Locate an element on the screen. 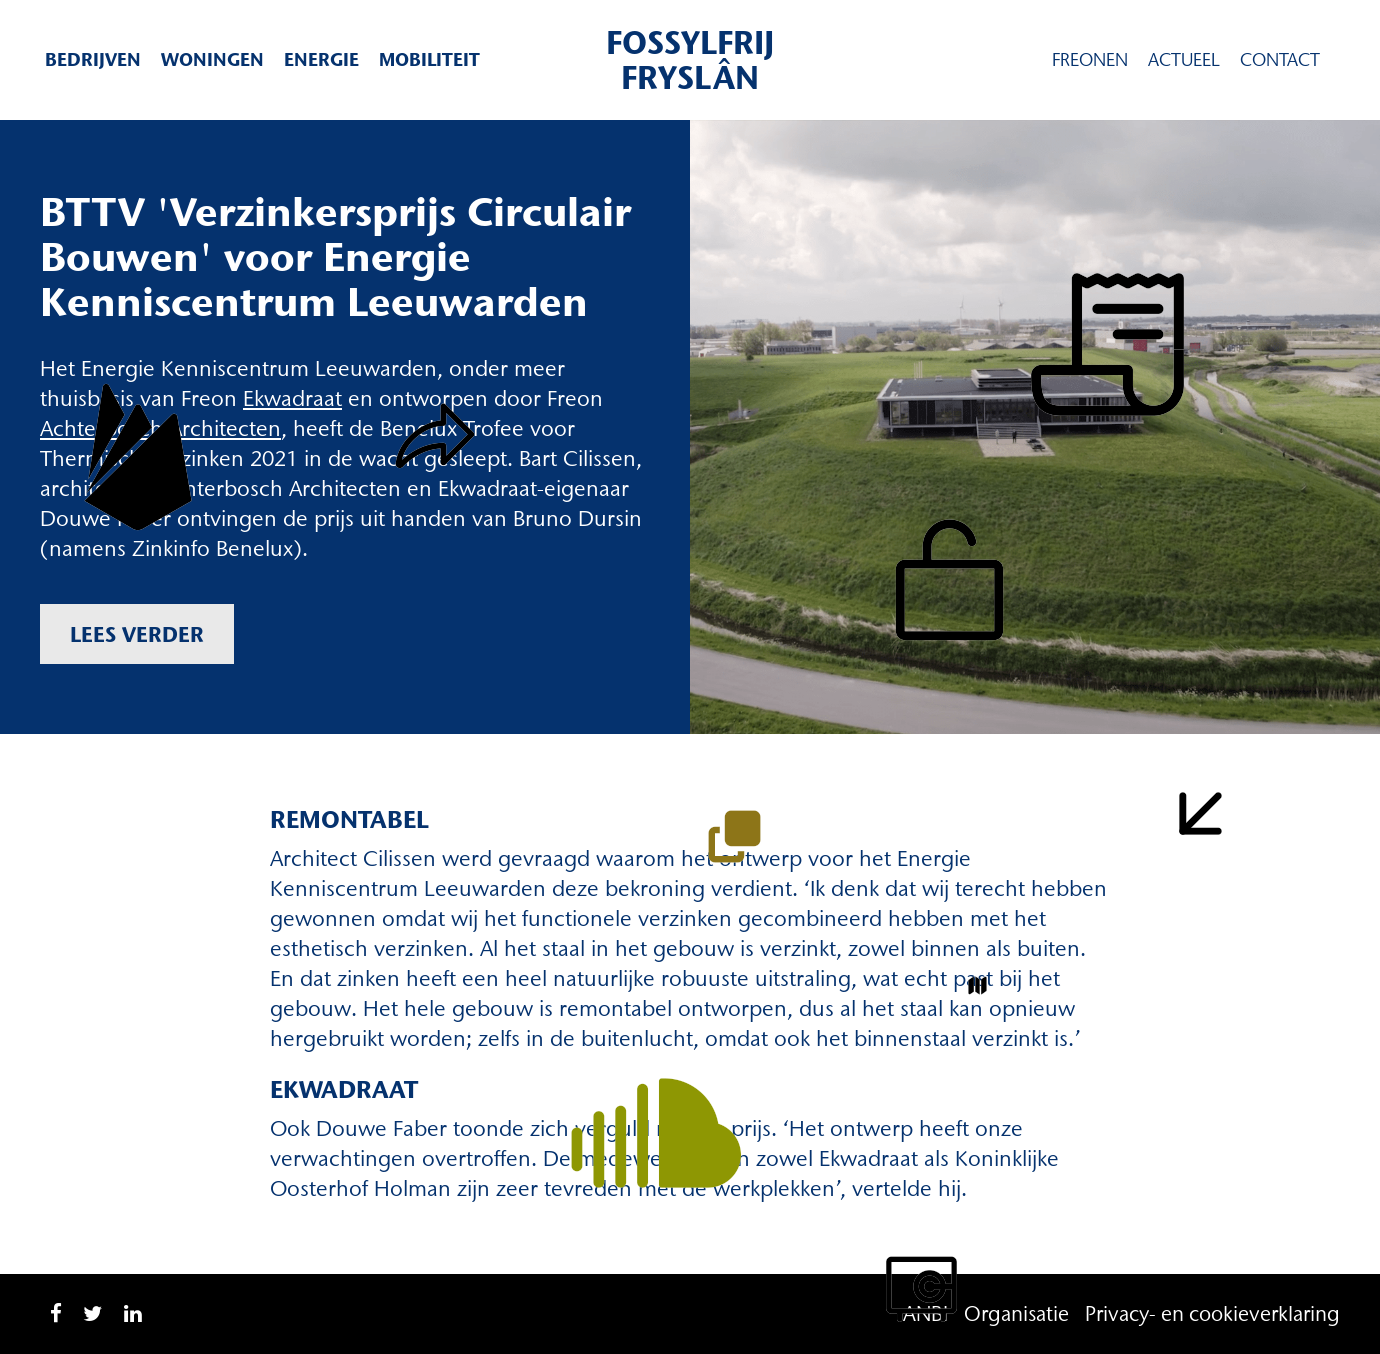  navigate to bottom-left corner is located at coordinates (1200, 813).